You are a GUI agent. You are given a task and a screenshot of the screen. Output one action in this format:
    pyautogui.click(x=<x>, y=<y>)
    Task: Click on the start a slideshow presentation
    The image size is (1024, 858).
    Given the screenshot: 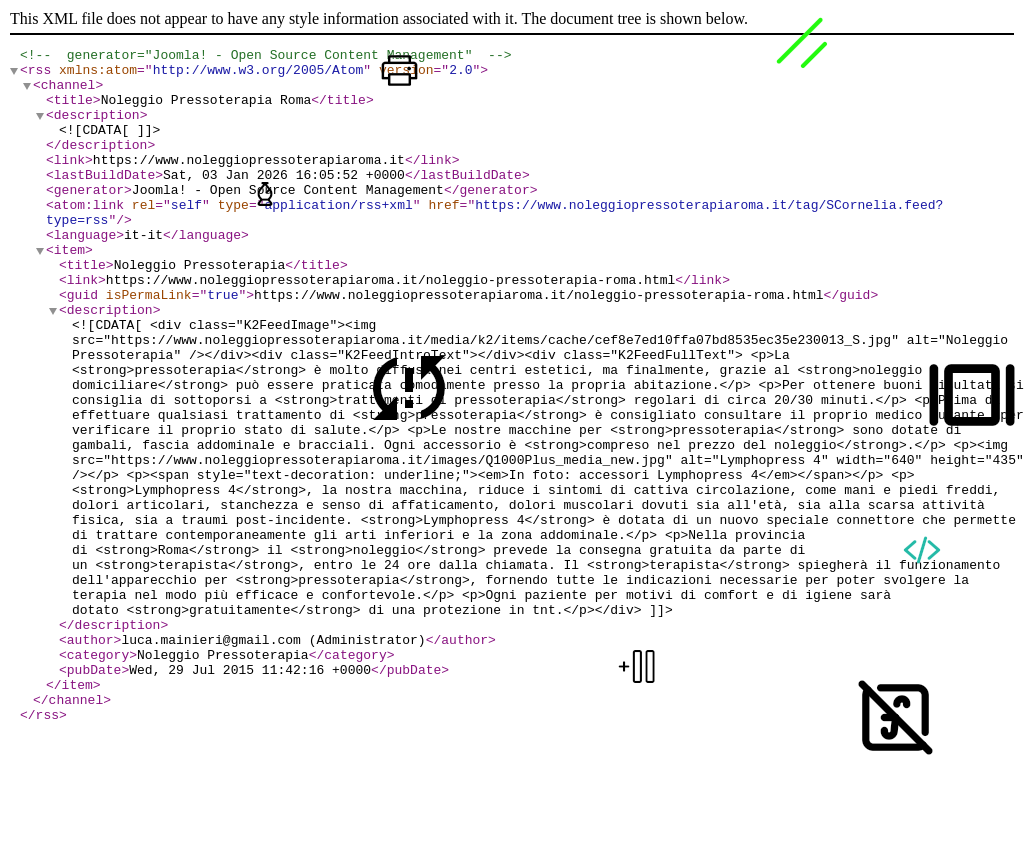 What is the action you would take?
    pyautogui.click(x=972, y=395)
    